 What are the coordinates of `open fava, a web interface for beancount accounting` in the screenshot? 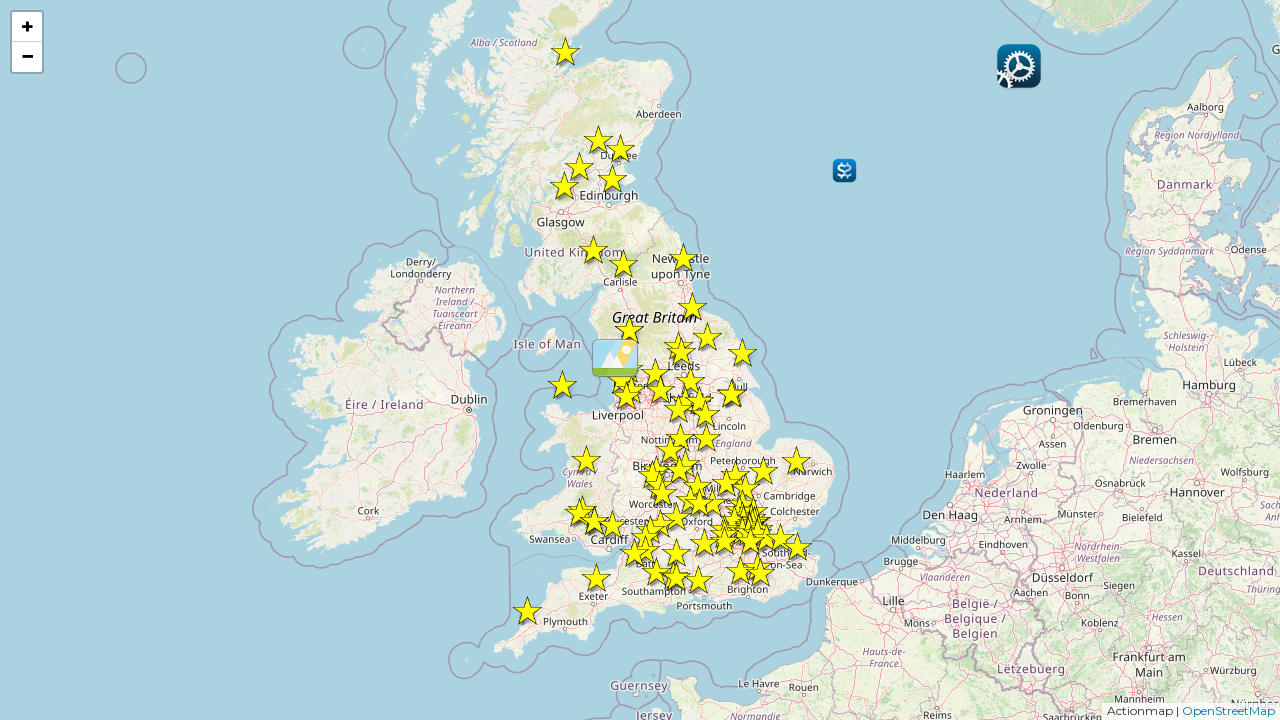 It's located at (844, 170).